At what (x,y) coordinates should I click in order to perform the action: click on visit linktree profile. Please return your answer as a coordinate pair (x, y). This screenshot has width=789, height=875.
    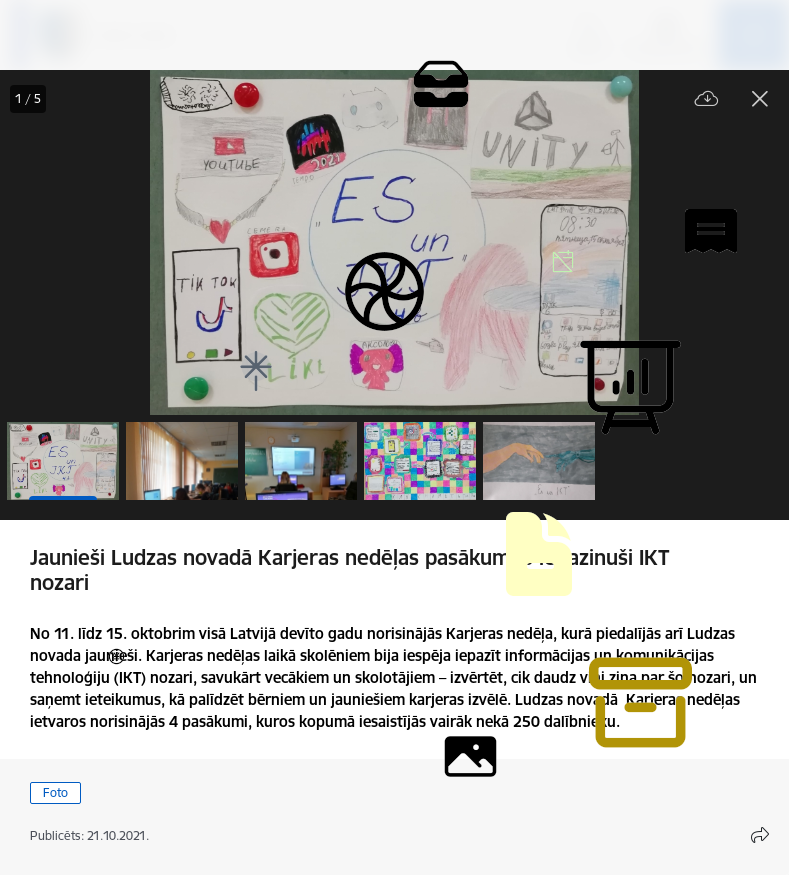
    Looking at the image, I should click on (256, 371).